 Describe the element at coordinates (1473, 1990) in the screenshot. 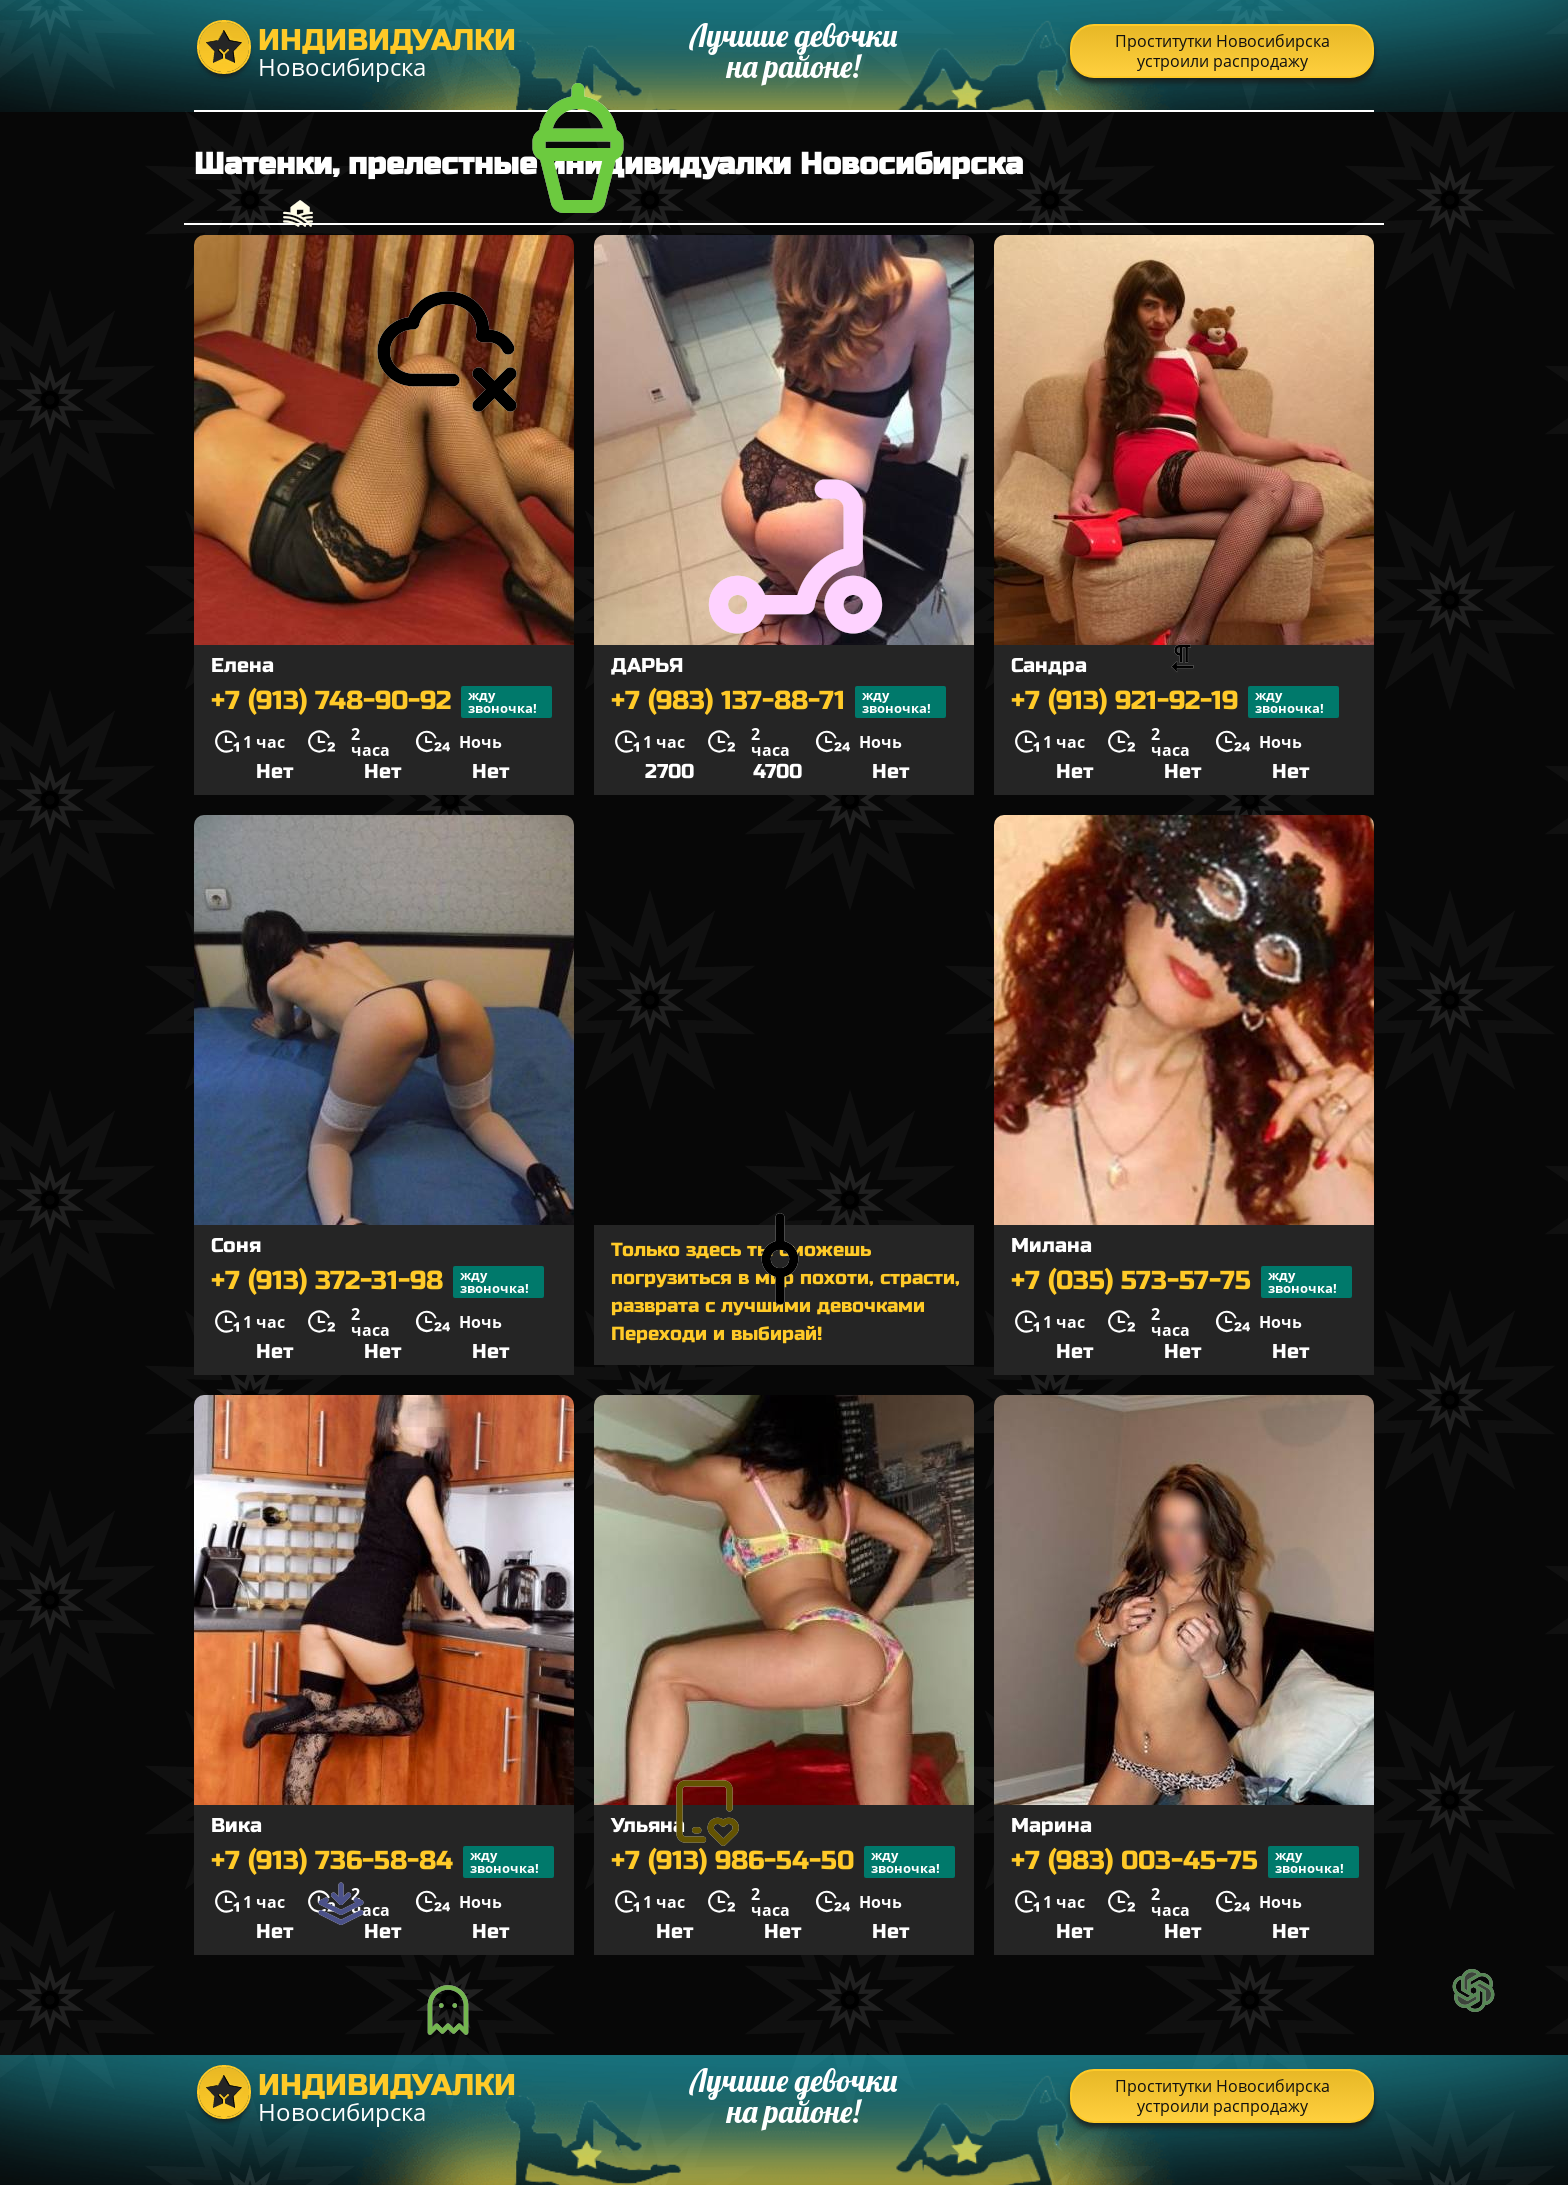

I see `access OpenAI services or ChatGPT` at that location.